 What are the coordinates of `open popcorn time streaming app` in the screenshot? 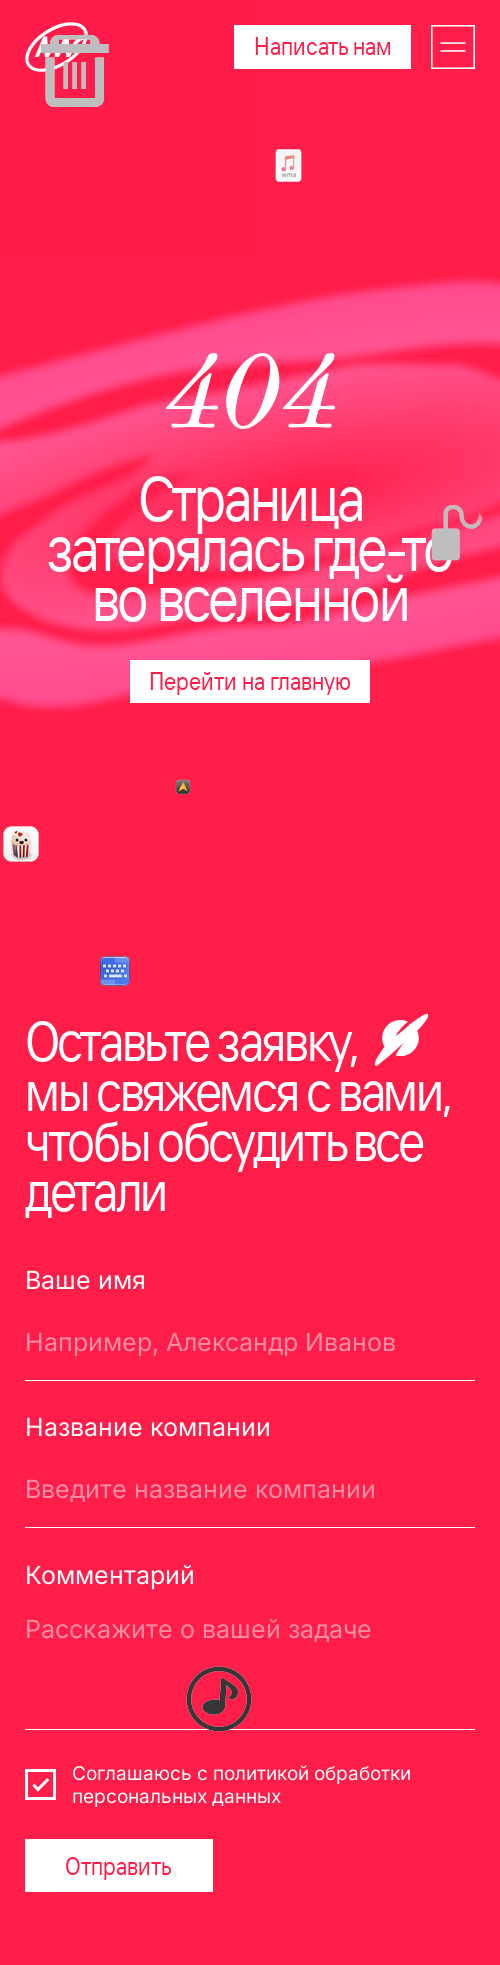 It's located at (21, 844).